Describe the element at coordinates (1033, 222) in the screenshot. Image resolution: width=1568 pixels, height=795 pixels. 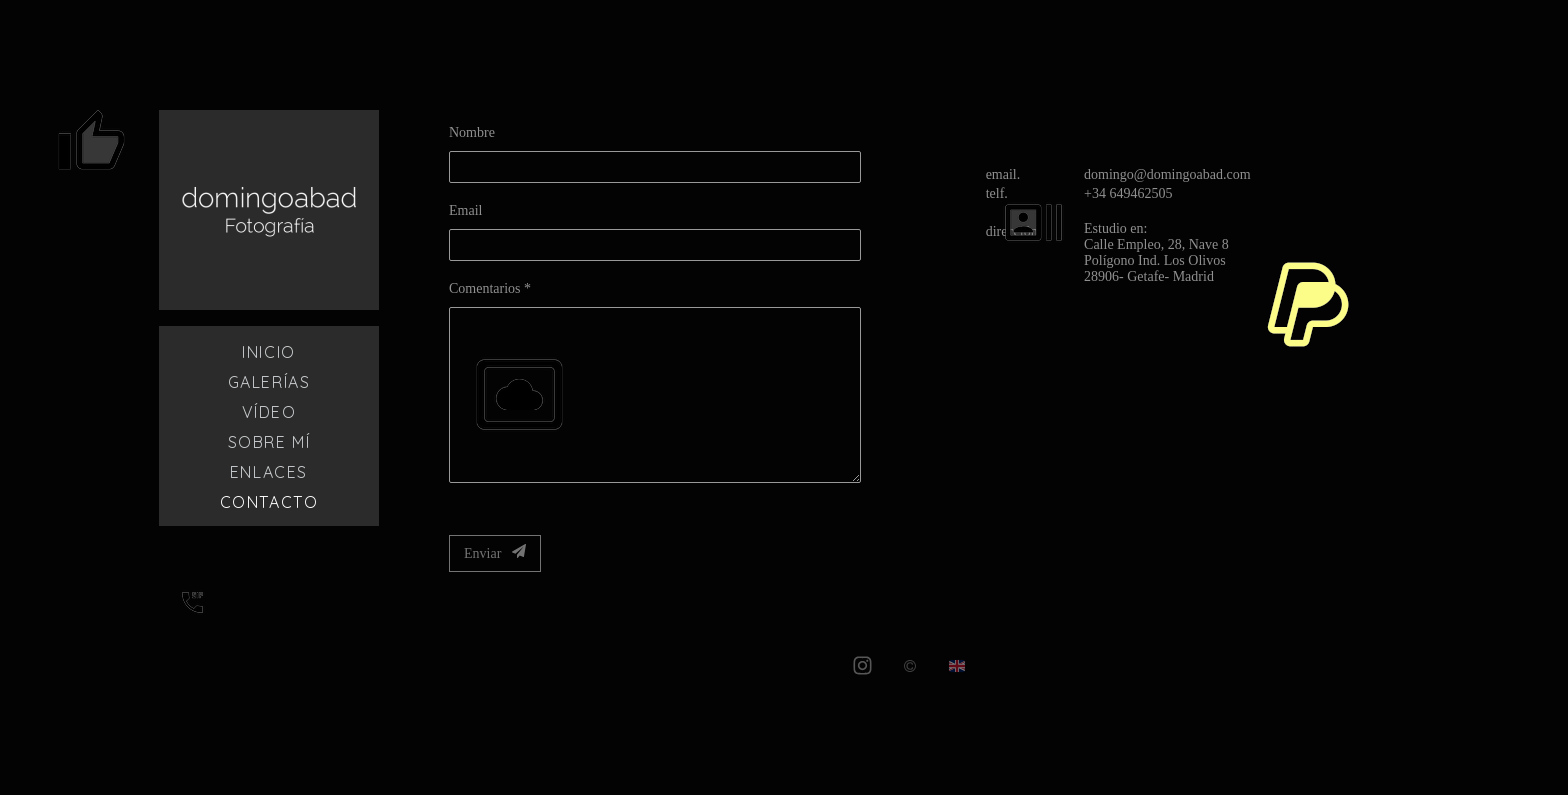
I see `view recently contacted people` at that location.